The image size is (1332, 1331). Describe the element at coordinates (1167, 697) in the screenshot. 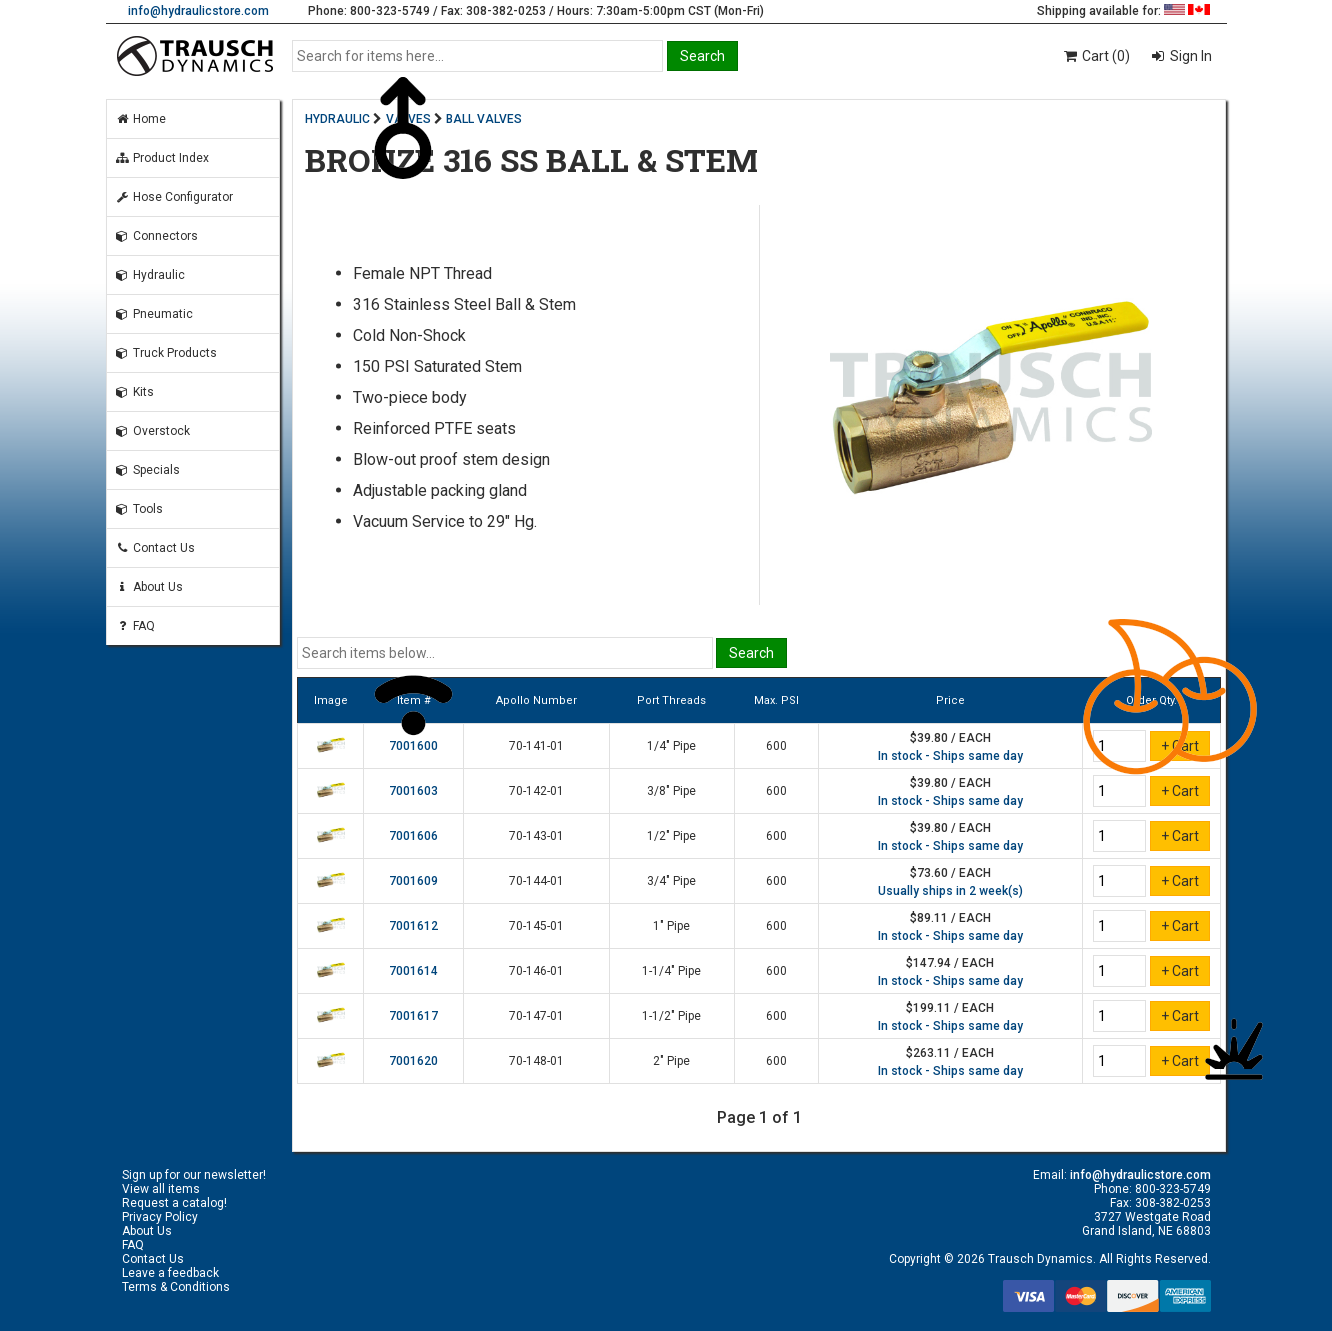

I see `indicates fruit or produce category` at that location.